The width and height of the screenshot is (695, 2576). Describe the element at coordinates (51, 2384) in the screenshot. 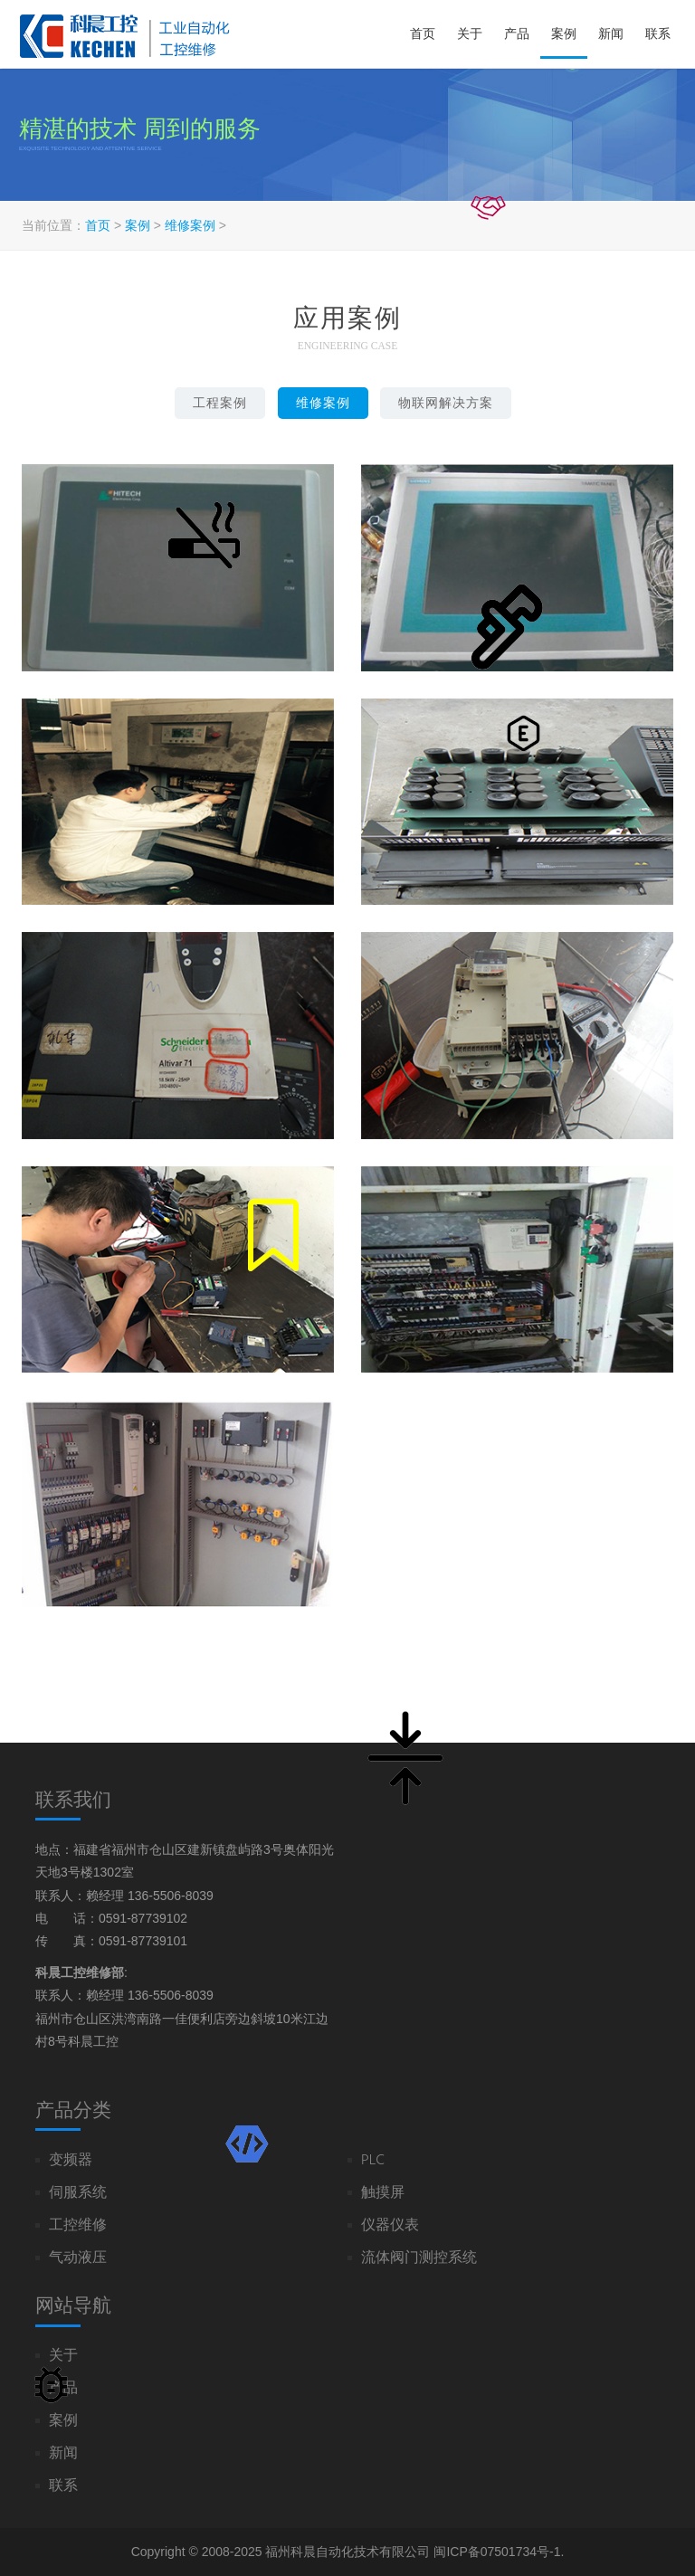

I see `report a bug or issue` at that location.